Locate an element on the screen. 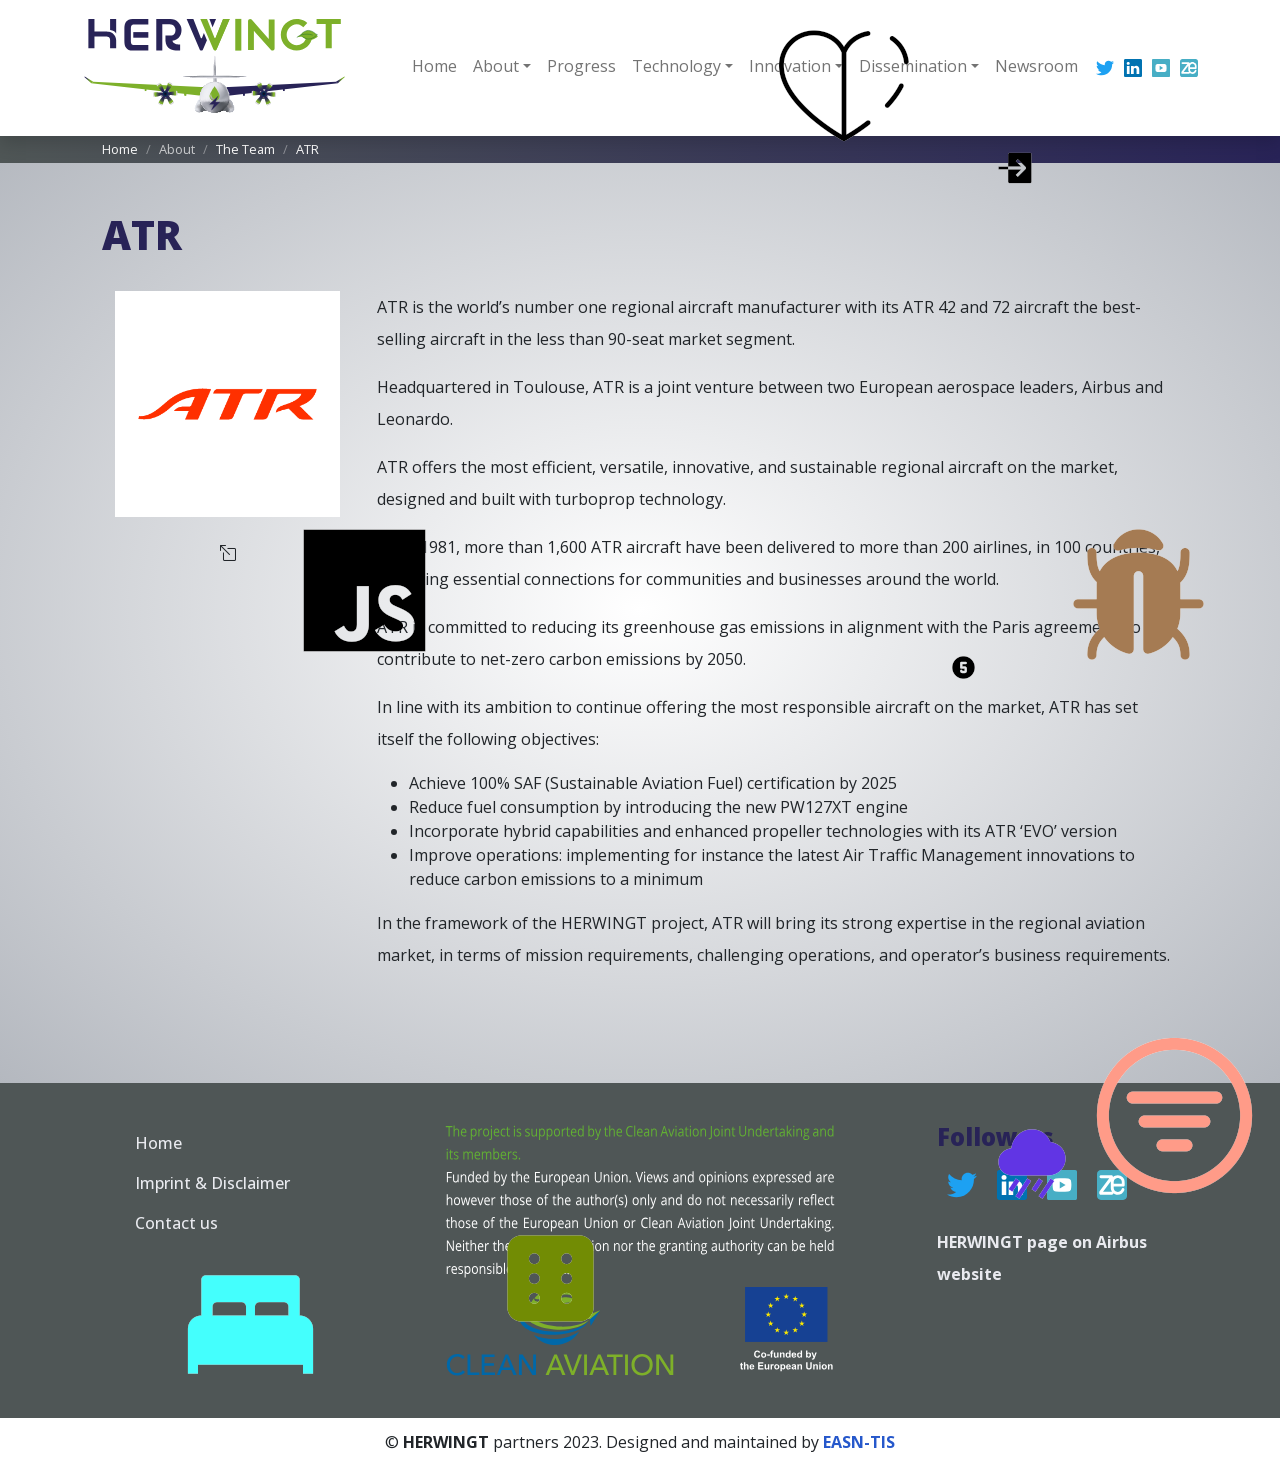 The height and width of the screenshot is (1482, 1280). randomize or shuffle content is located at coordinates (550, 1278).